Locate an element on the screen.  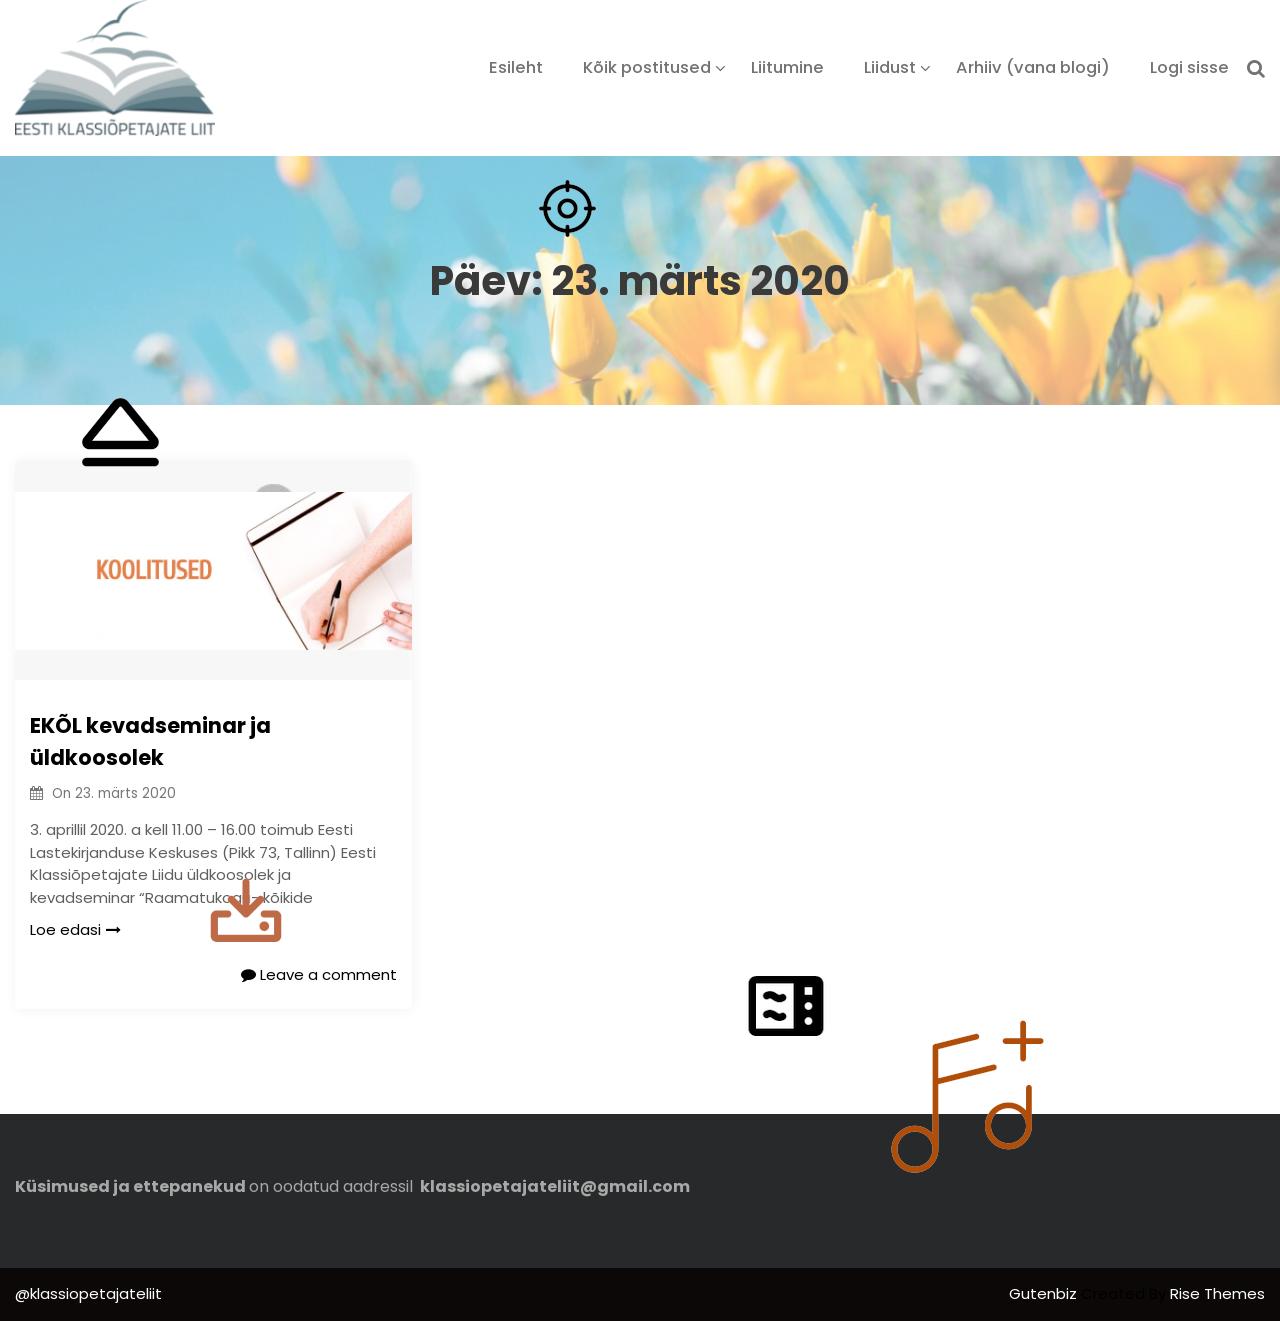
eject media or disc is located at coordinates (120, 436).